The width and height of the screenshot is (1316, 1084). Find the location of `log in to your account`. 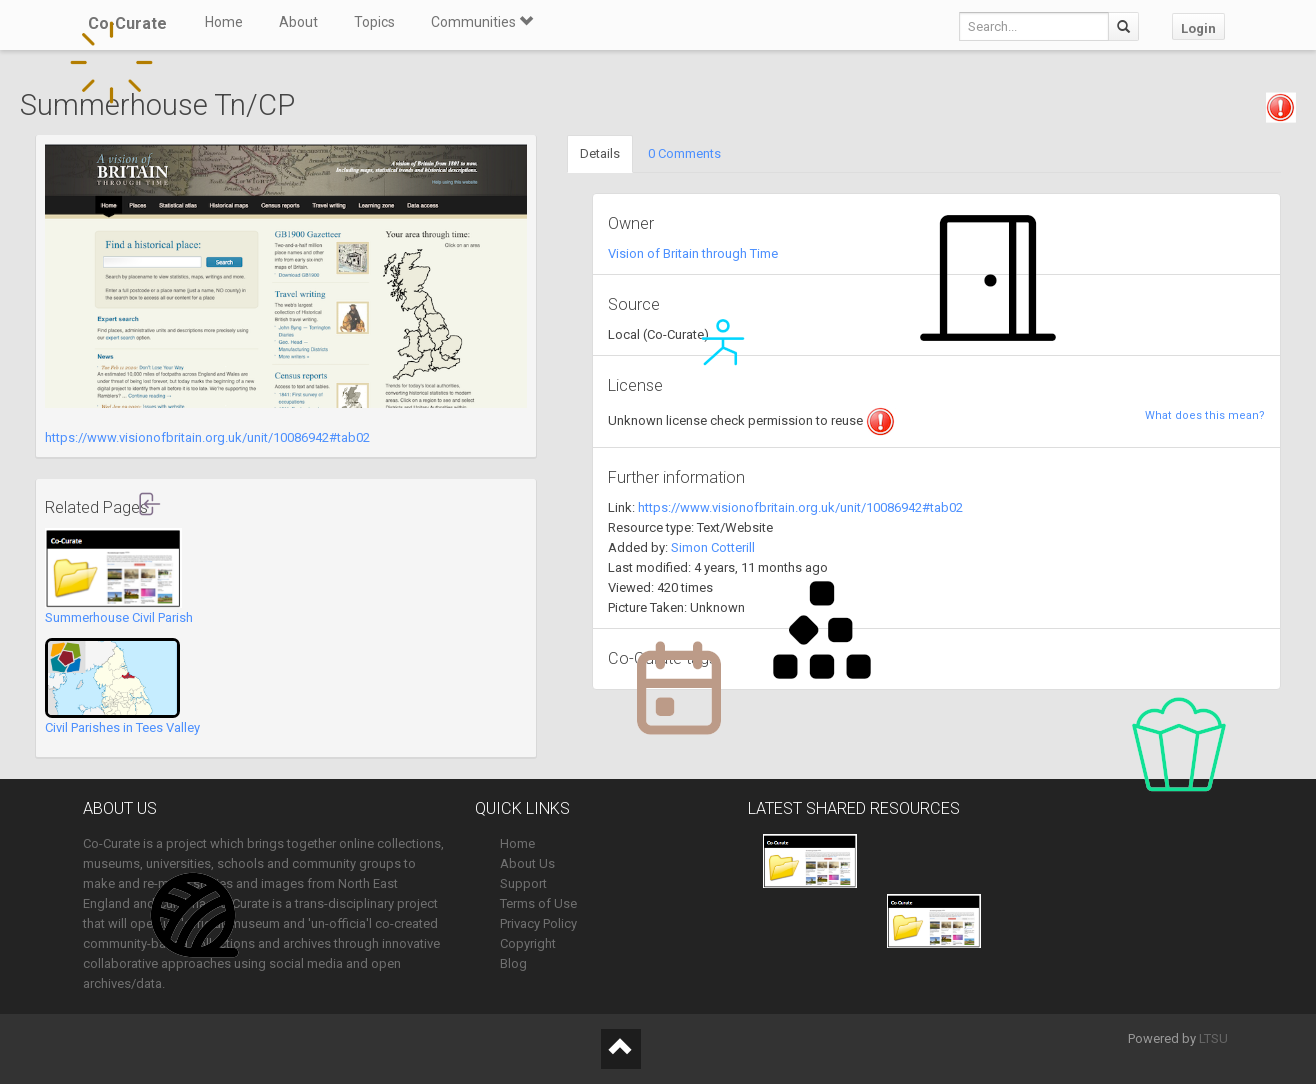

log in to your account is located at coordinates (148, 504).